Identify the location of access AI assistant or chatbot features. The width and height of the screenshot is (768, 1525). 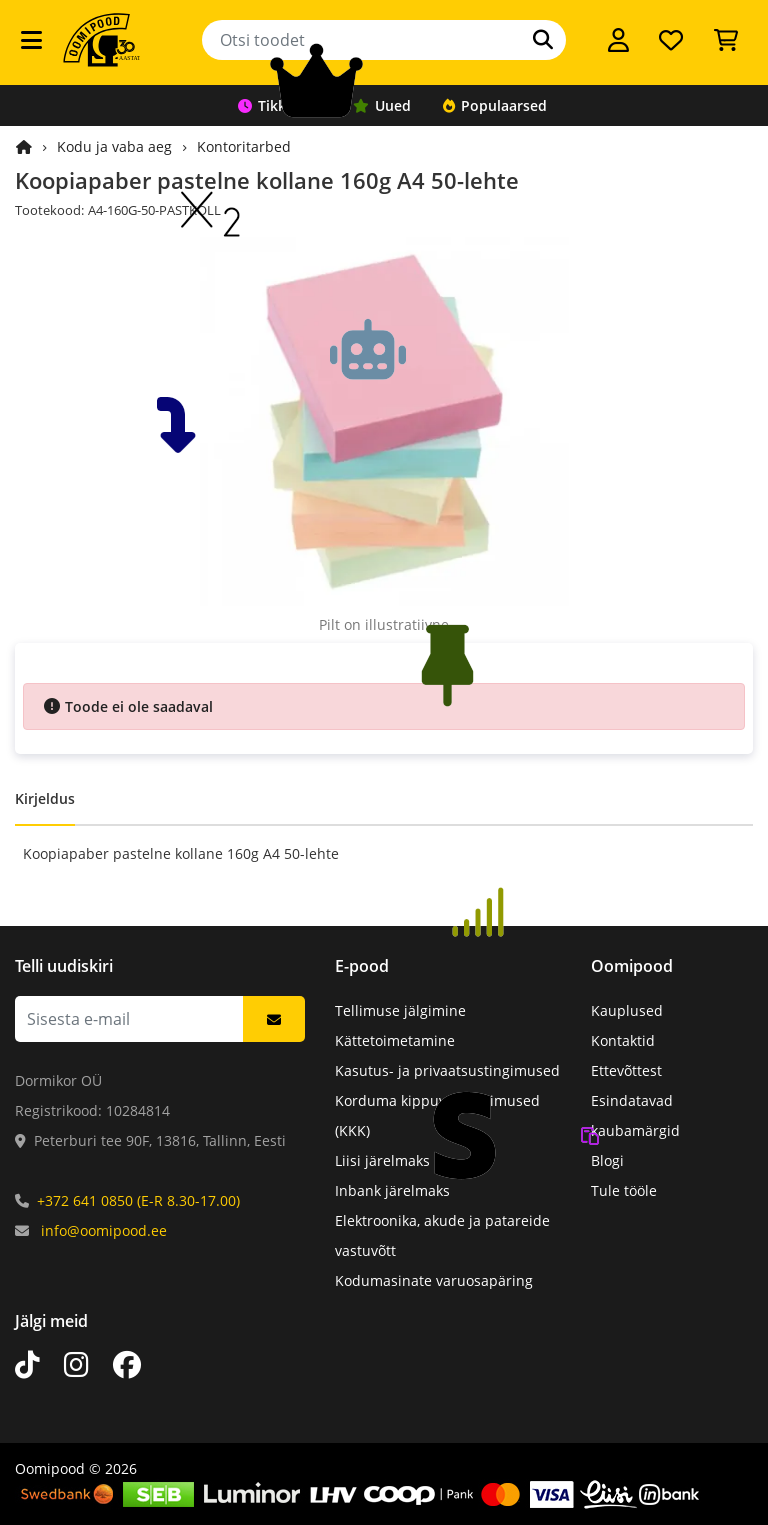
(368, 353).